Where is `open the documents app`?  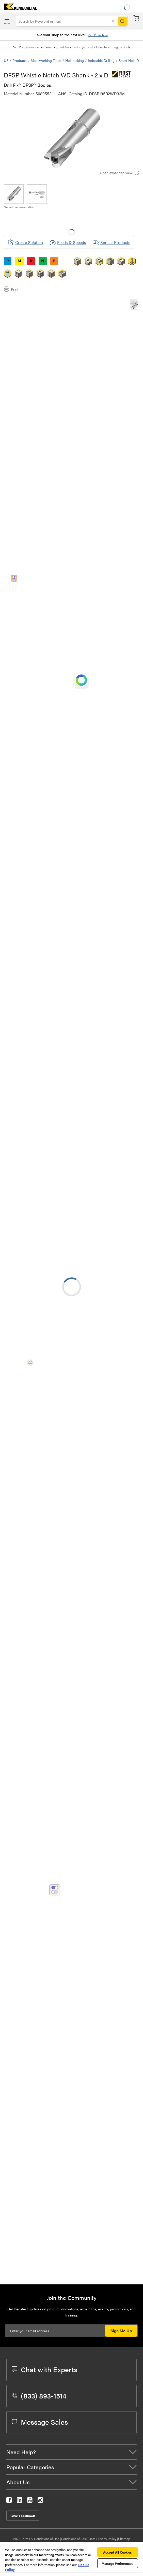
open the documents app is located at coordinates (134, 304).